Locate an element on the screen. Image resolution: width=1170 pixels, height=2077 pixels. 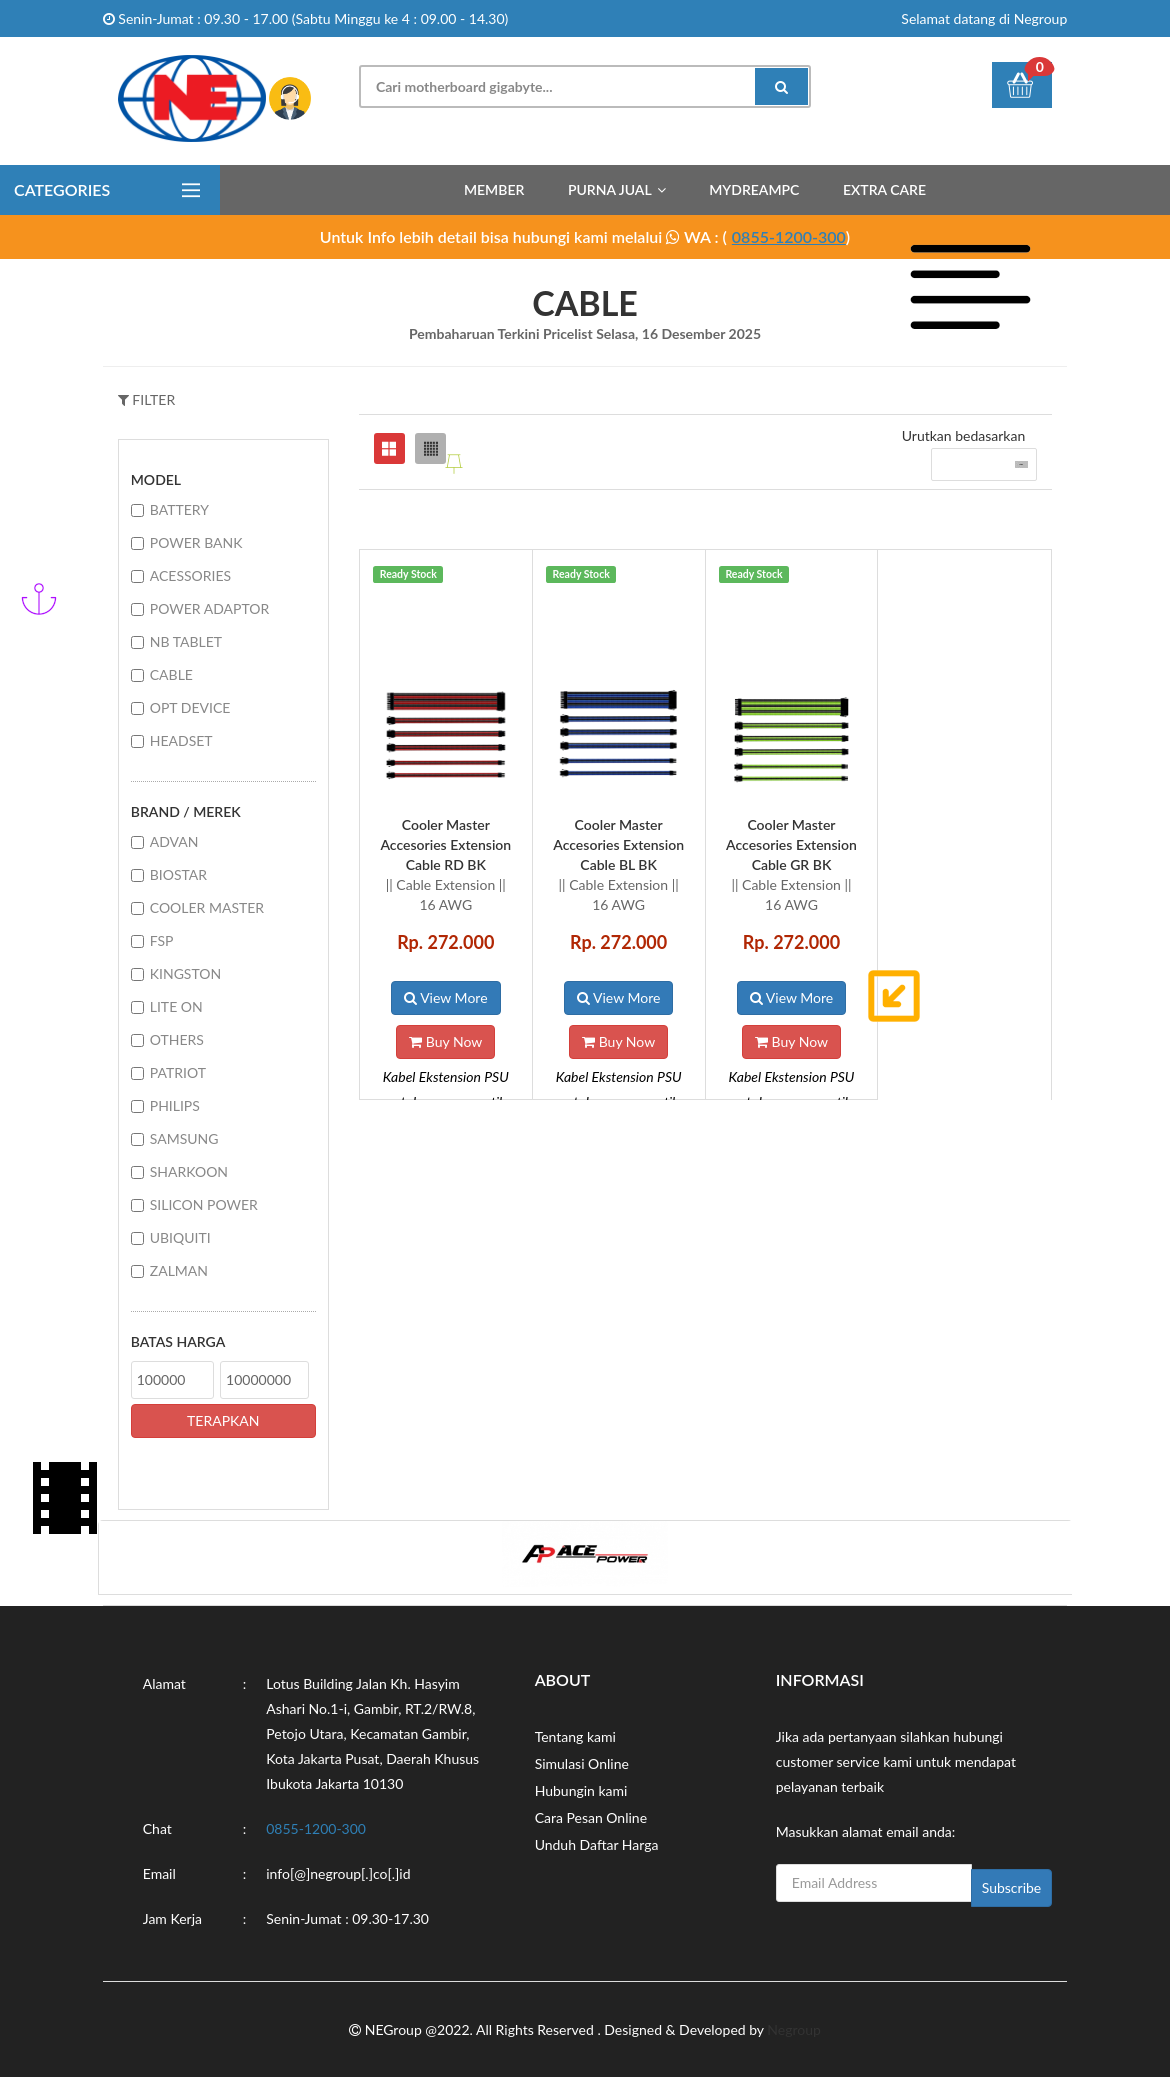
browse local movies or theaters nearby is located at coordinates (65, 1498).